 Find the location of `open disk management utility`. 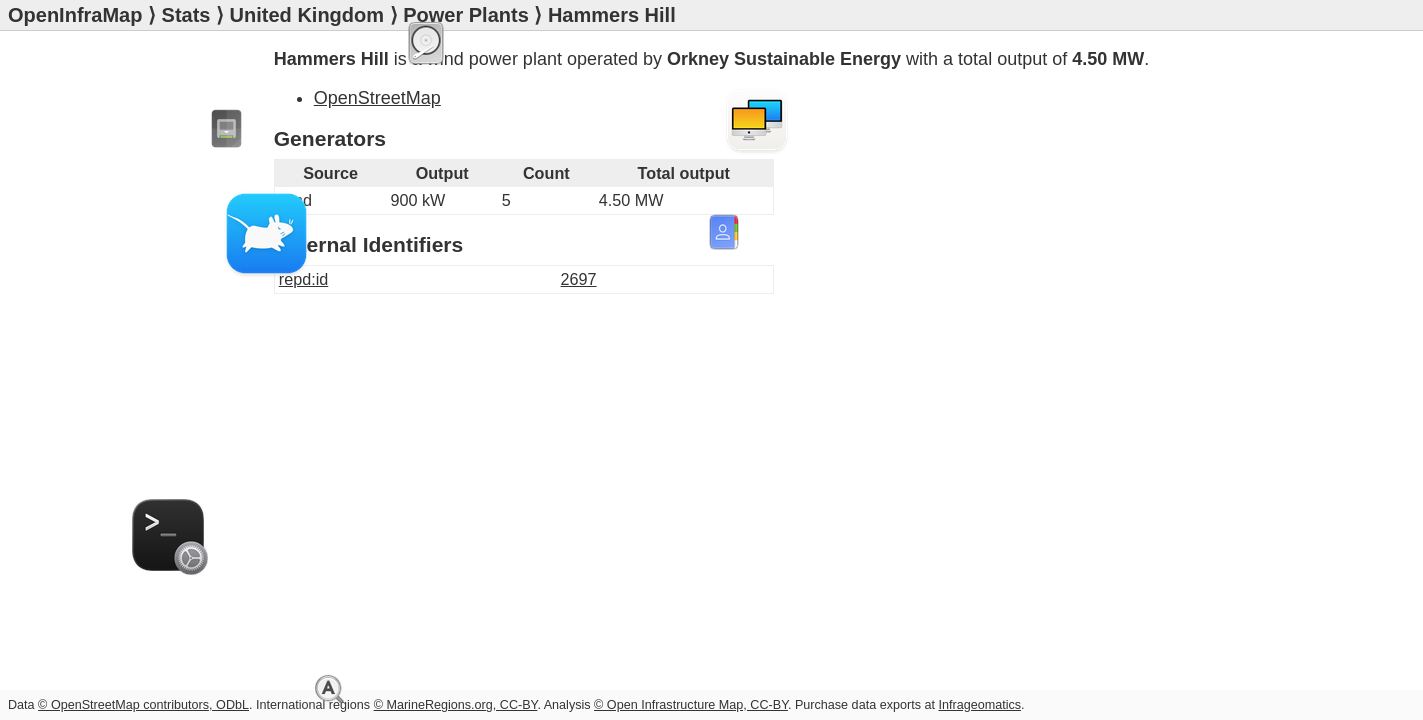

open disk management utility is located at coordinates (426, 43).